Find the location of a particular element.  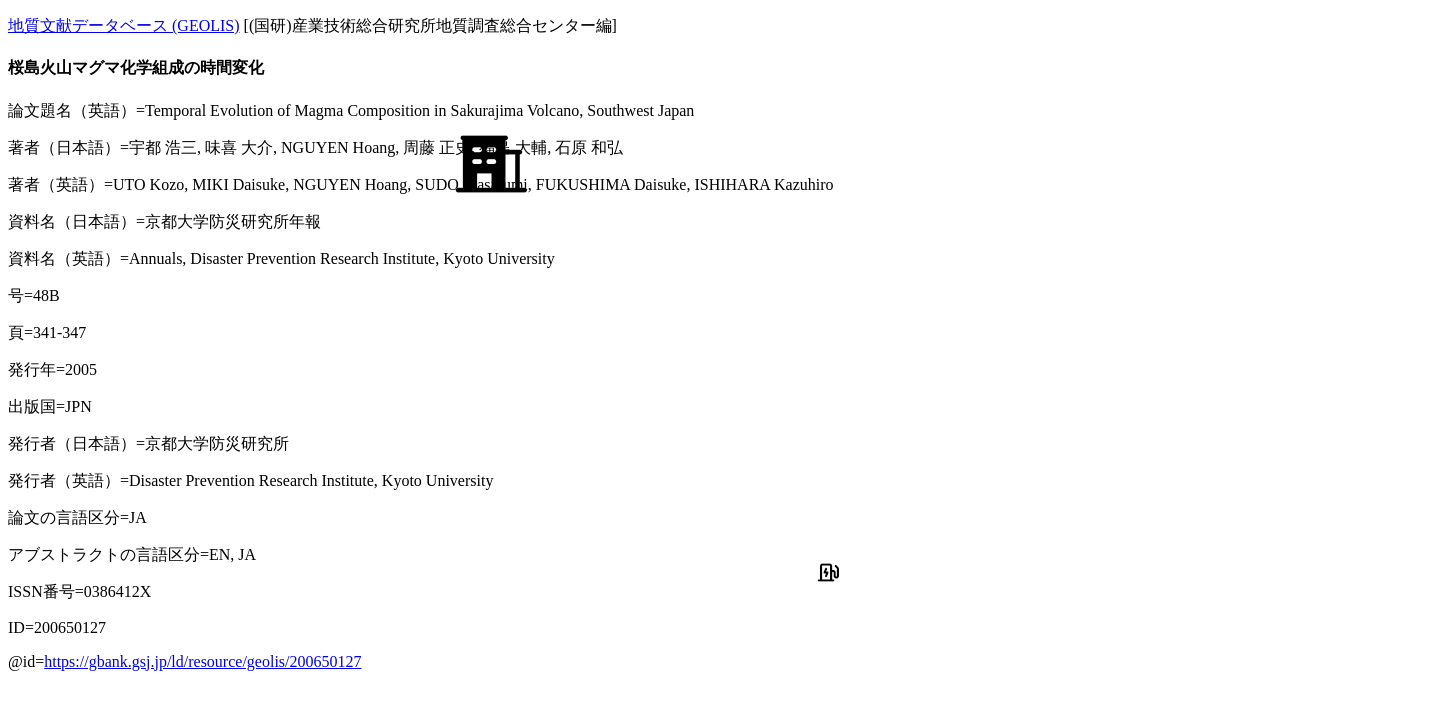

find nearby EV charging stations is located at coordinates (827, 572).